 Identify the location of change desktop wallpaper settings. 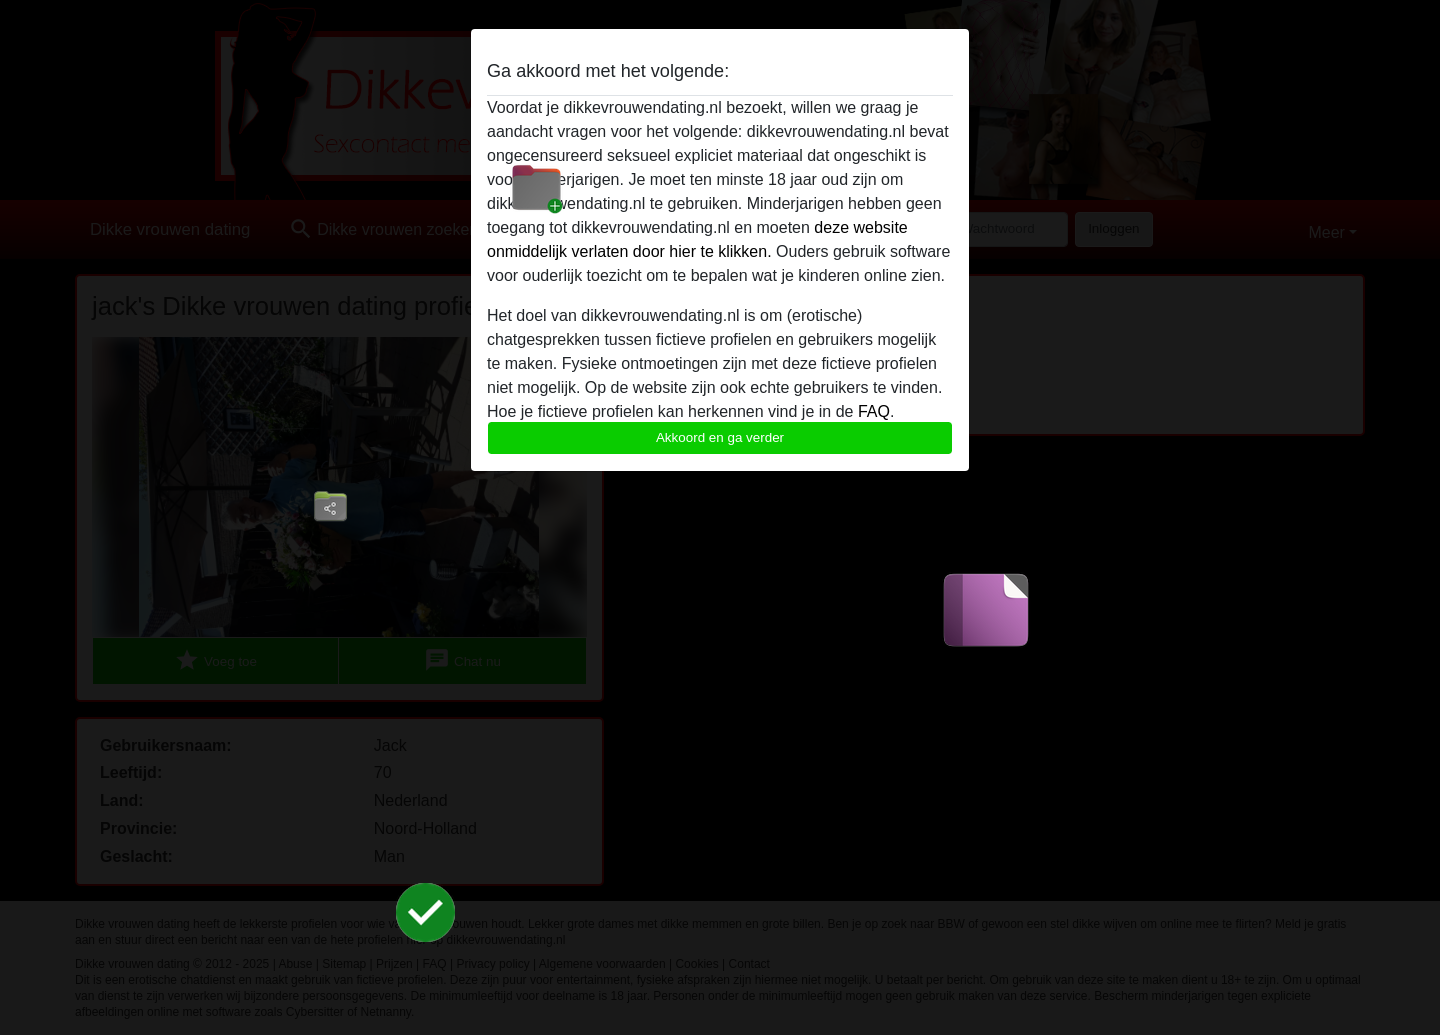
(986, 607).